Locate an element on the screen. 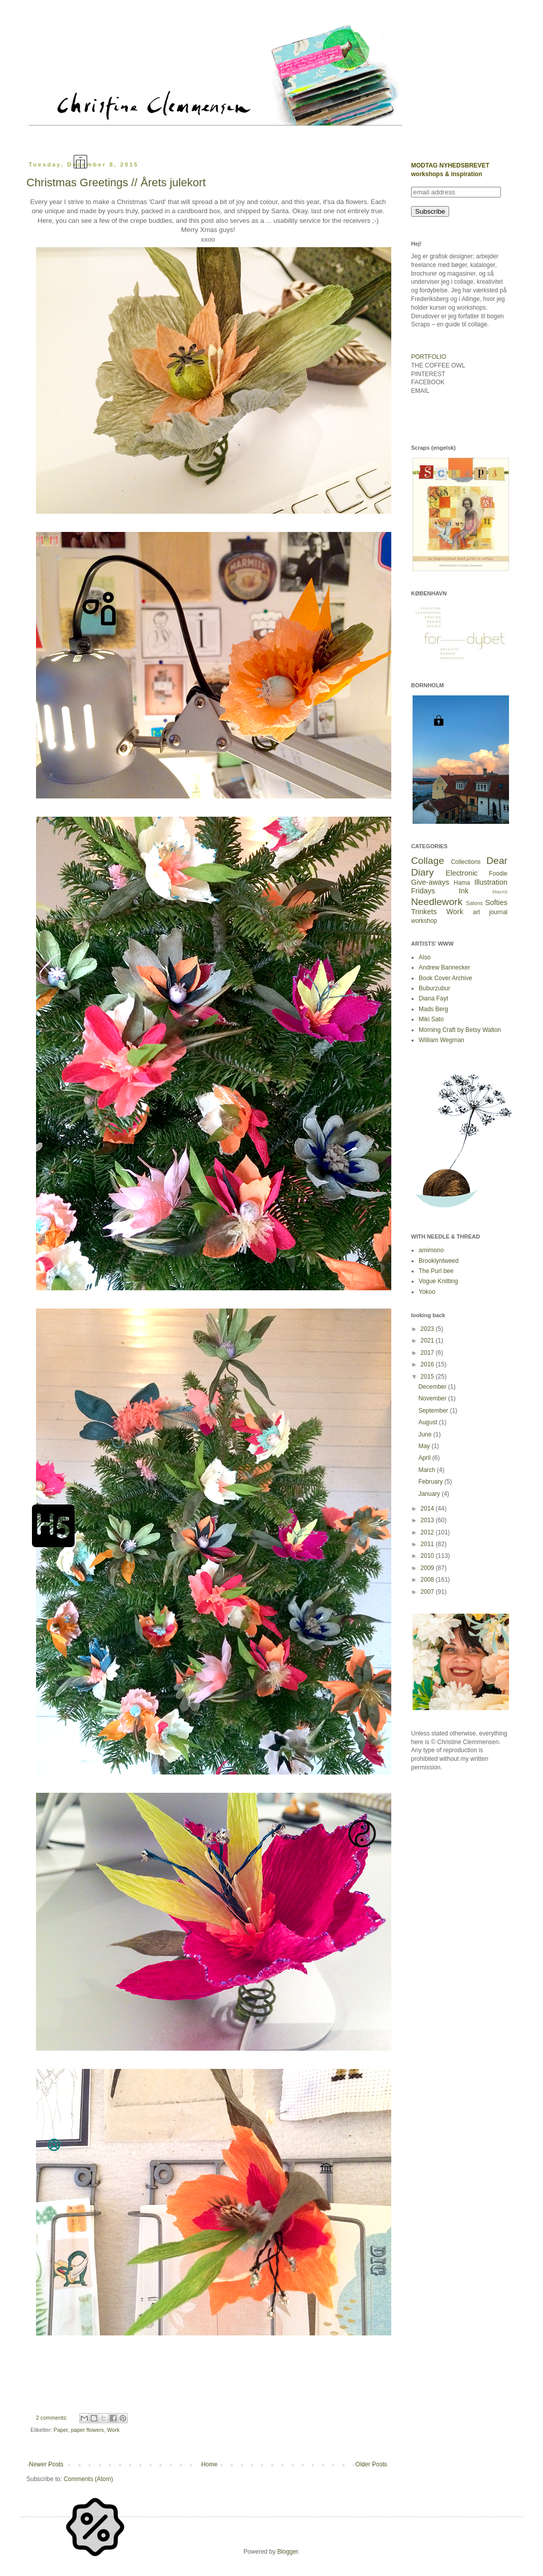 Image resolution: width=543 pixels, height=2576 pixels. view available discounts or promotions is located at coordinates (95, 2527).